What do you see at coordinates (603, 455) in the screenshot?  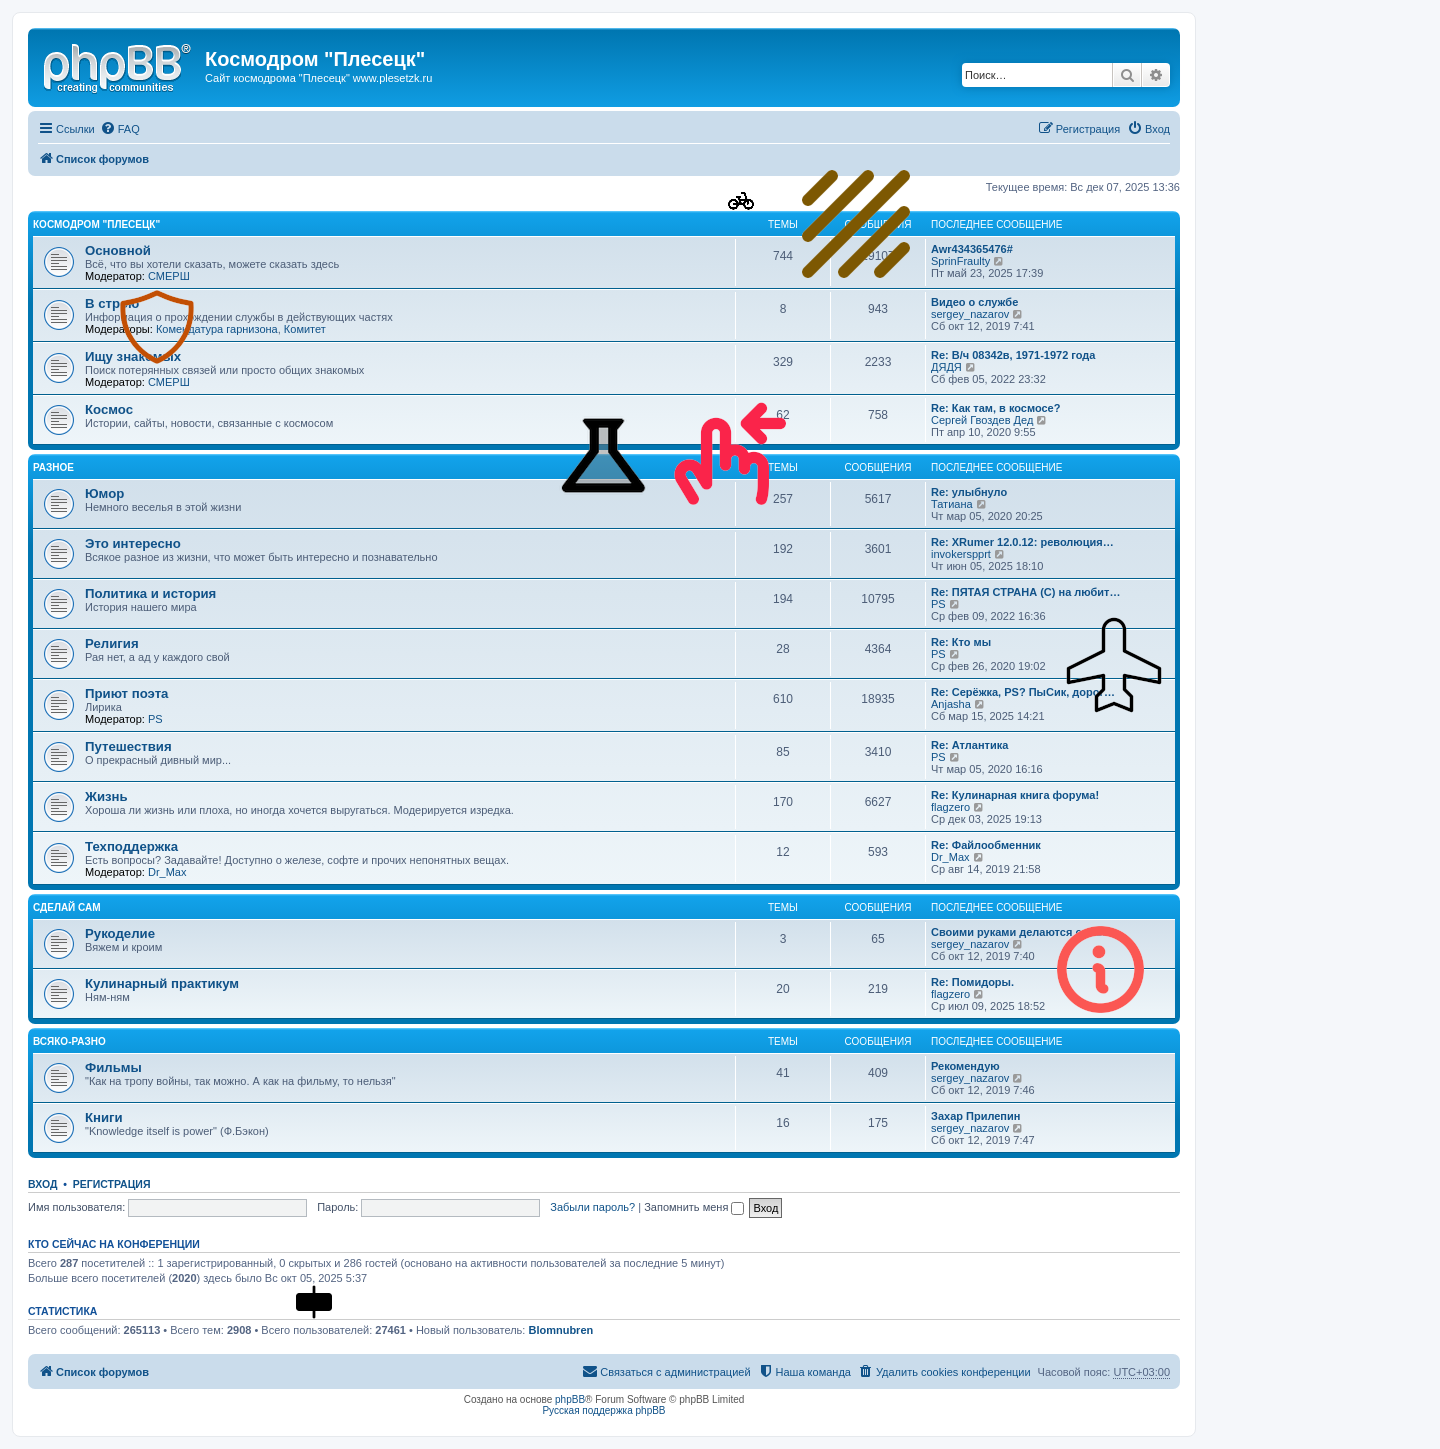 I see `access science or laboratory features` at bounding box center [603, 455].